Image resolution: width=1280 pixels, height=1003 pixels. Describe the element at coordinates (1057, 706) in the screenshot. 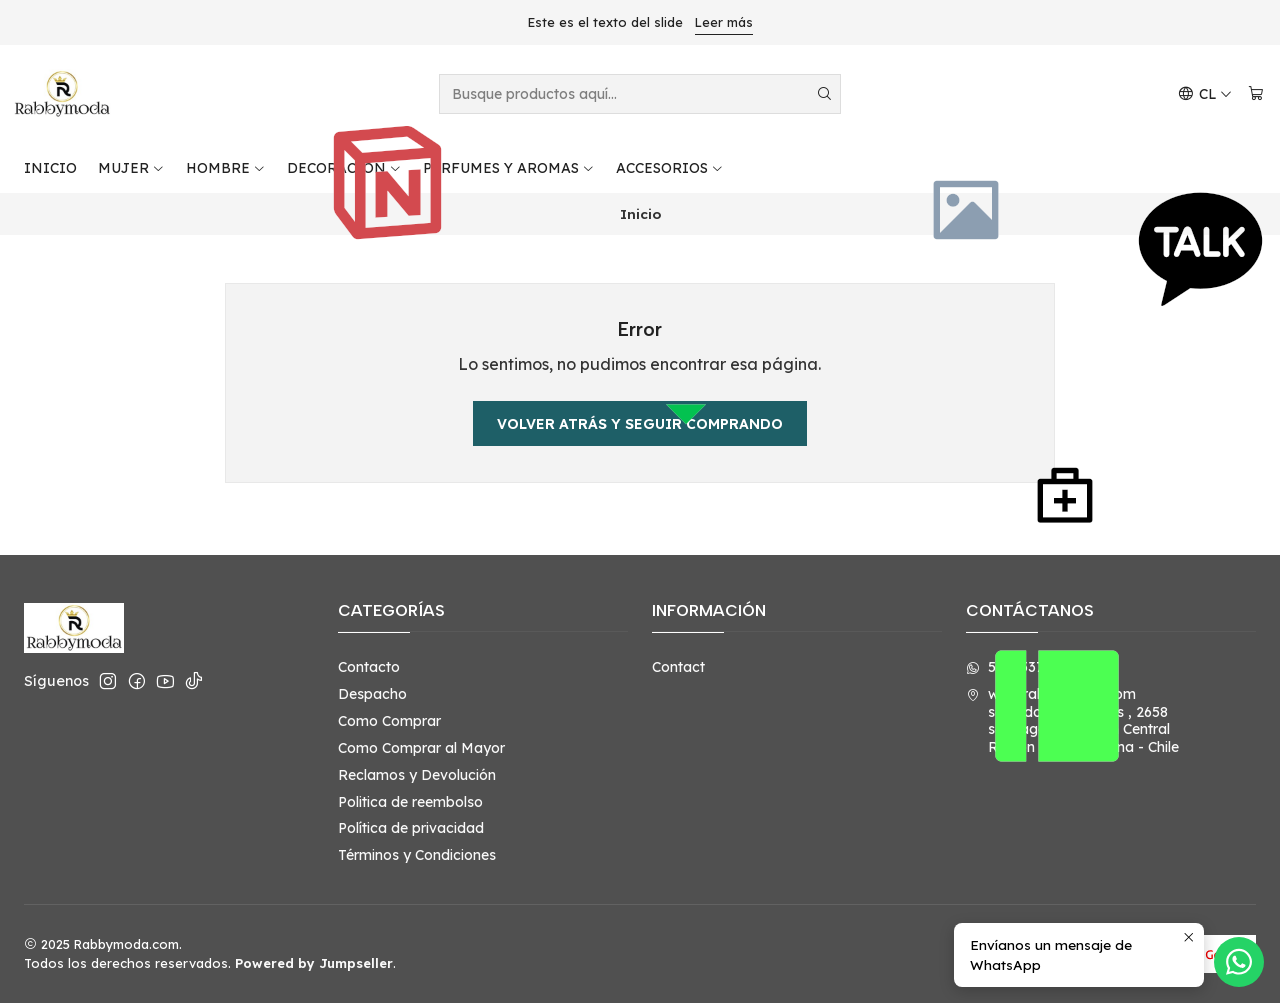

I see `switch to left sidebar layout` at that location.